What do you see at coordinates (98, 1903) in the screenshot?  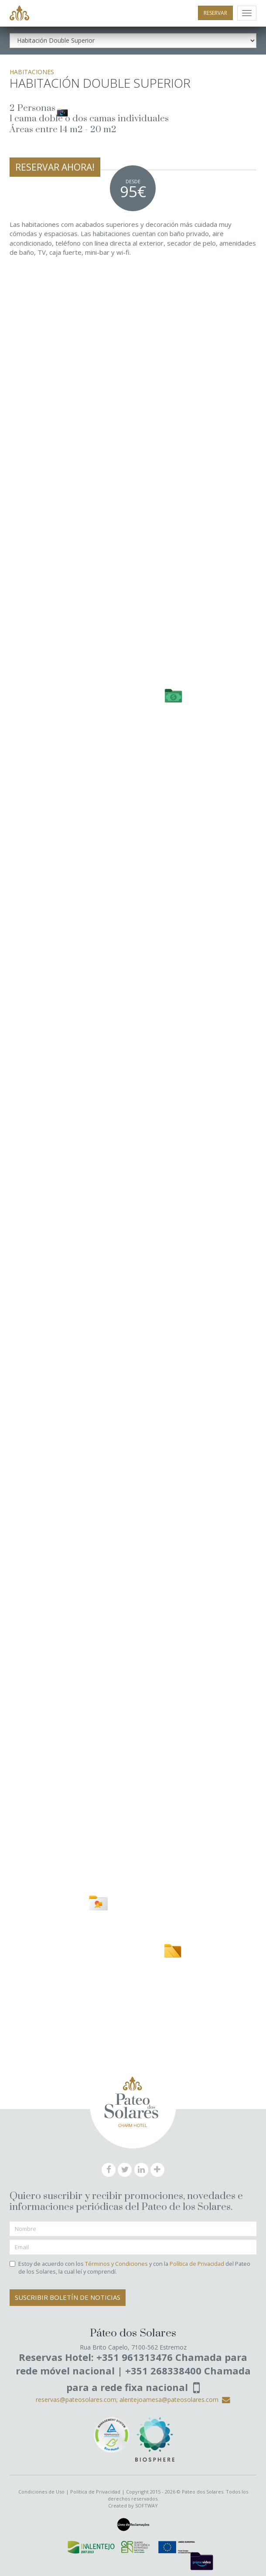 I see `open folder containing LibreOffice Draw files` at bounding box center [98, 1903].